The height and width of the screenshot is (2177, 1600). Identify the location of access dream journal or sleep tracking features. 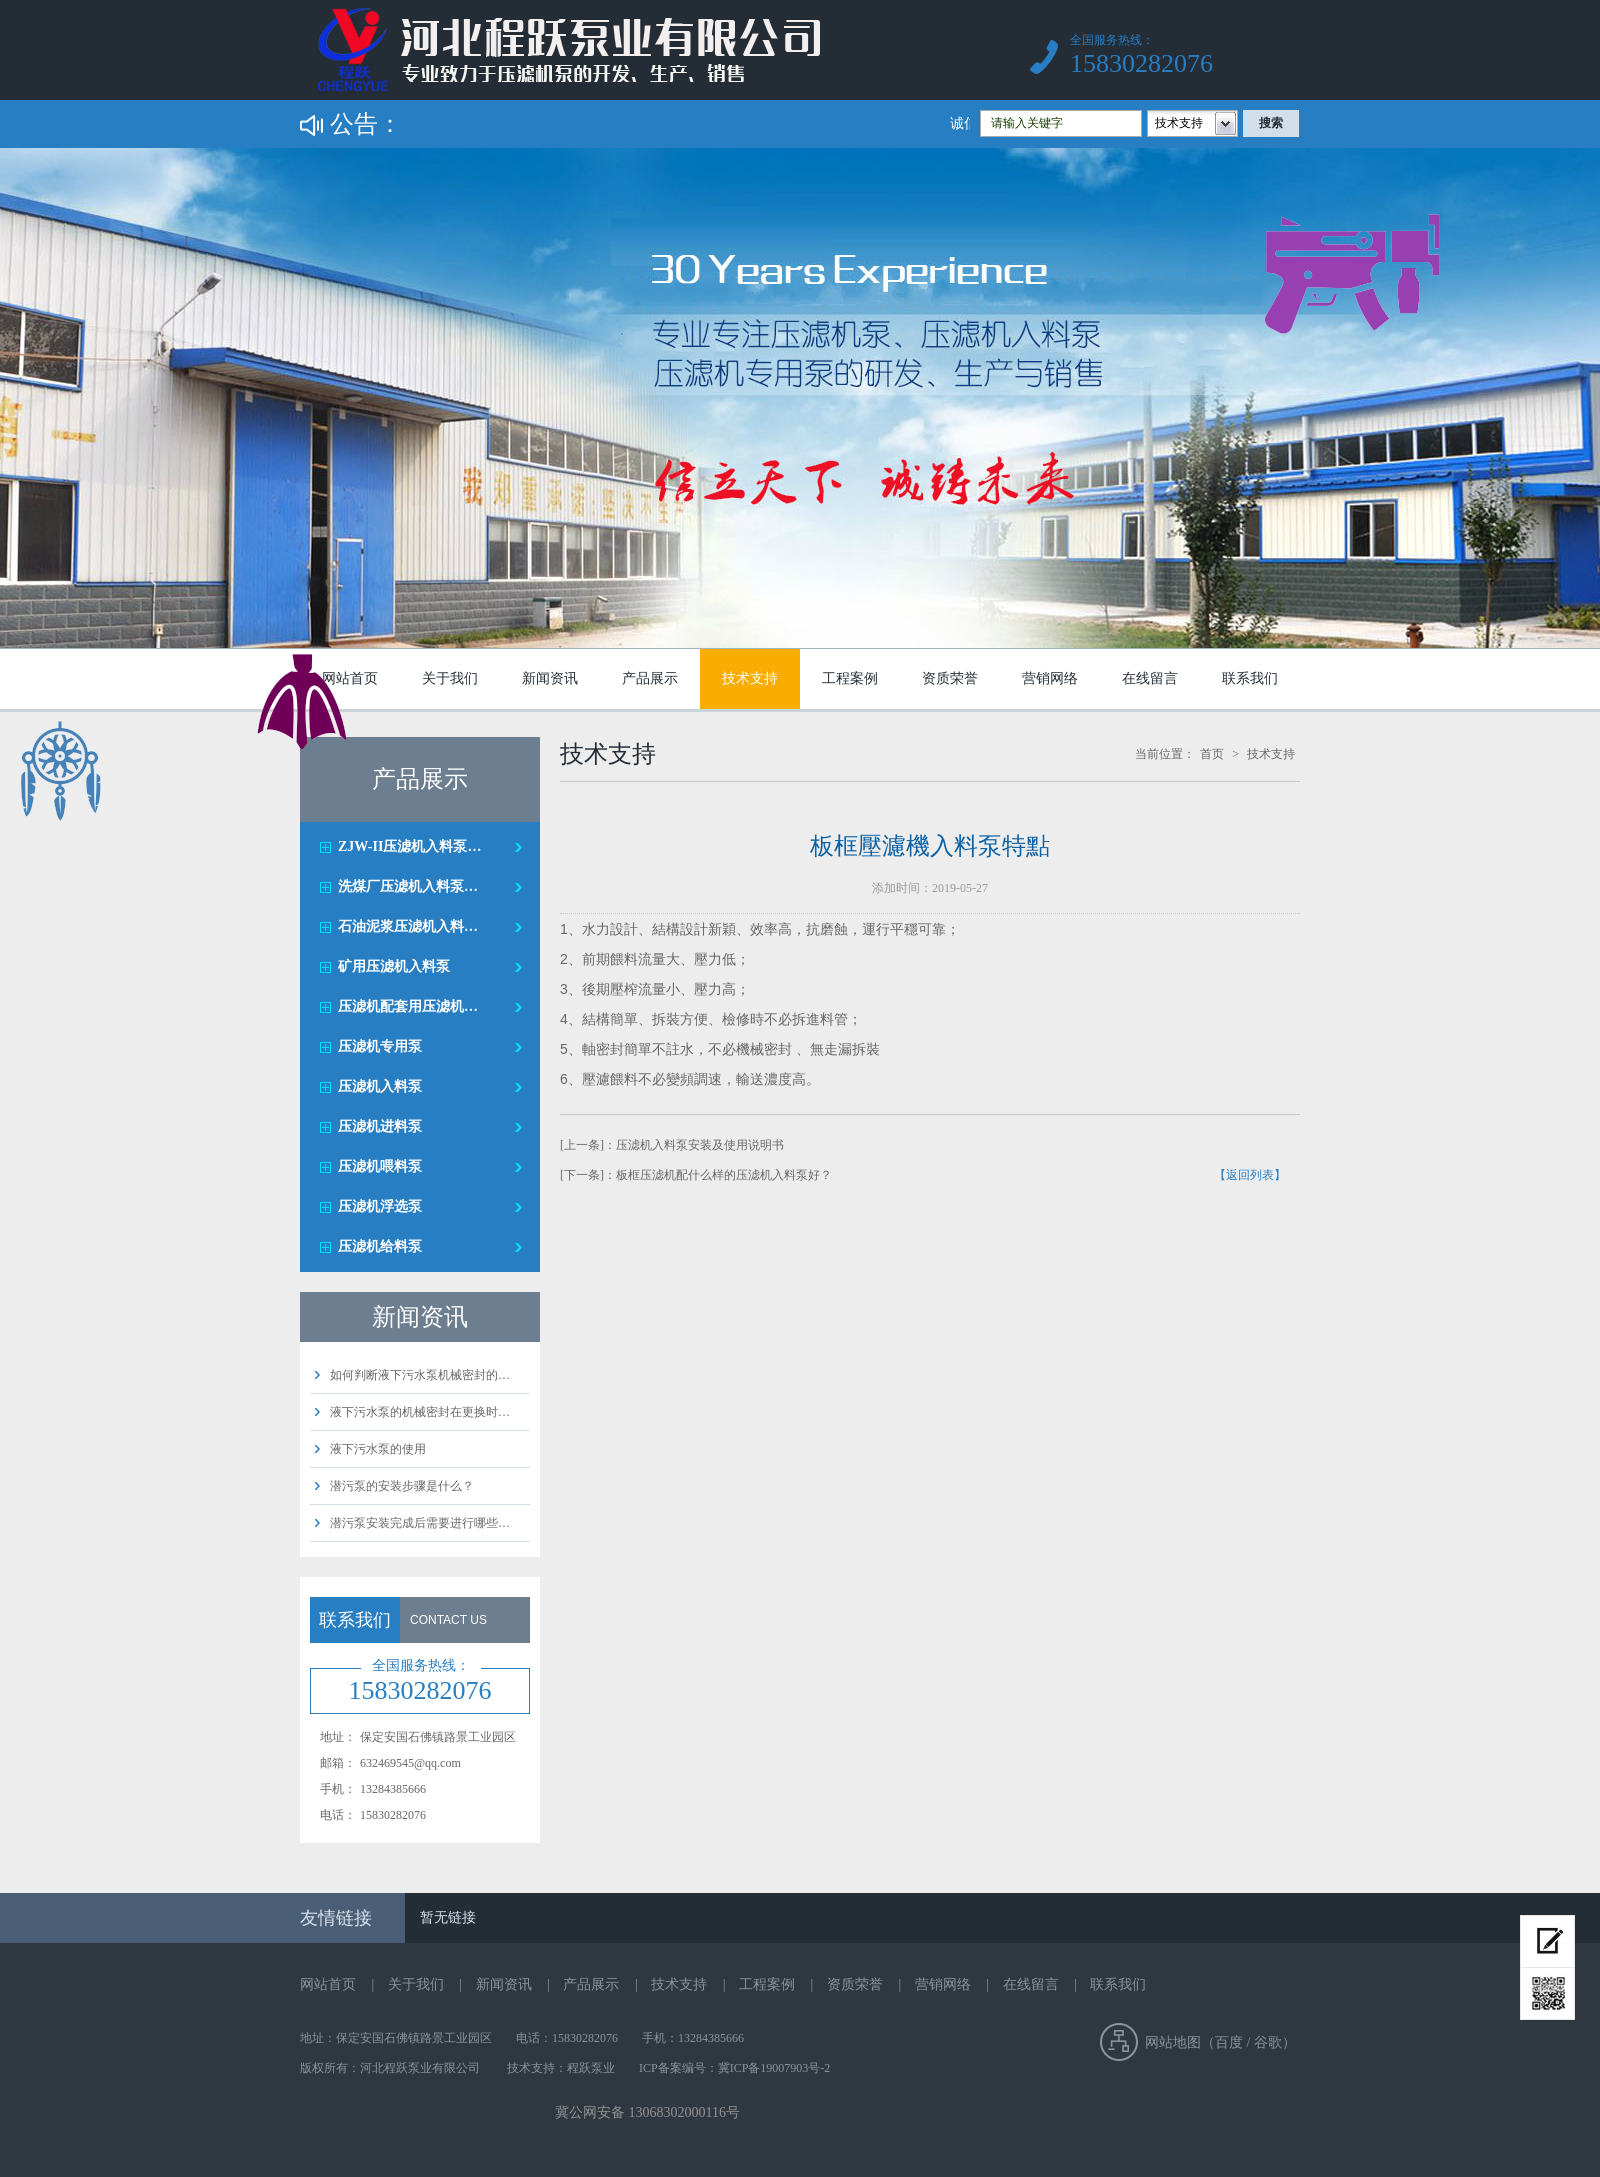
(60, 771).